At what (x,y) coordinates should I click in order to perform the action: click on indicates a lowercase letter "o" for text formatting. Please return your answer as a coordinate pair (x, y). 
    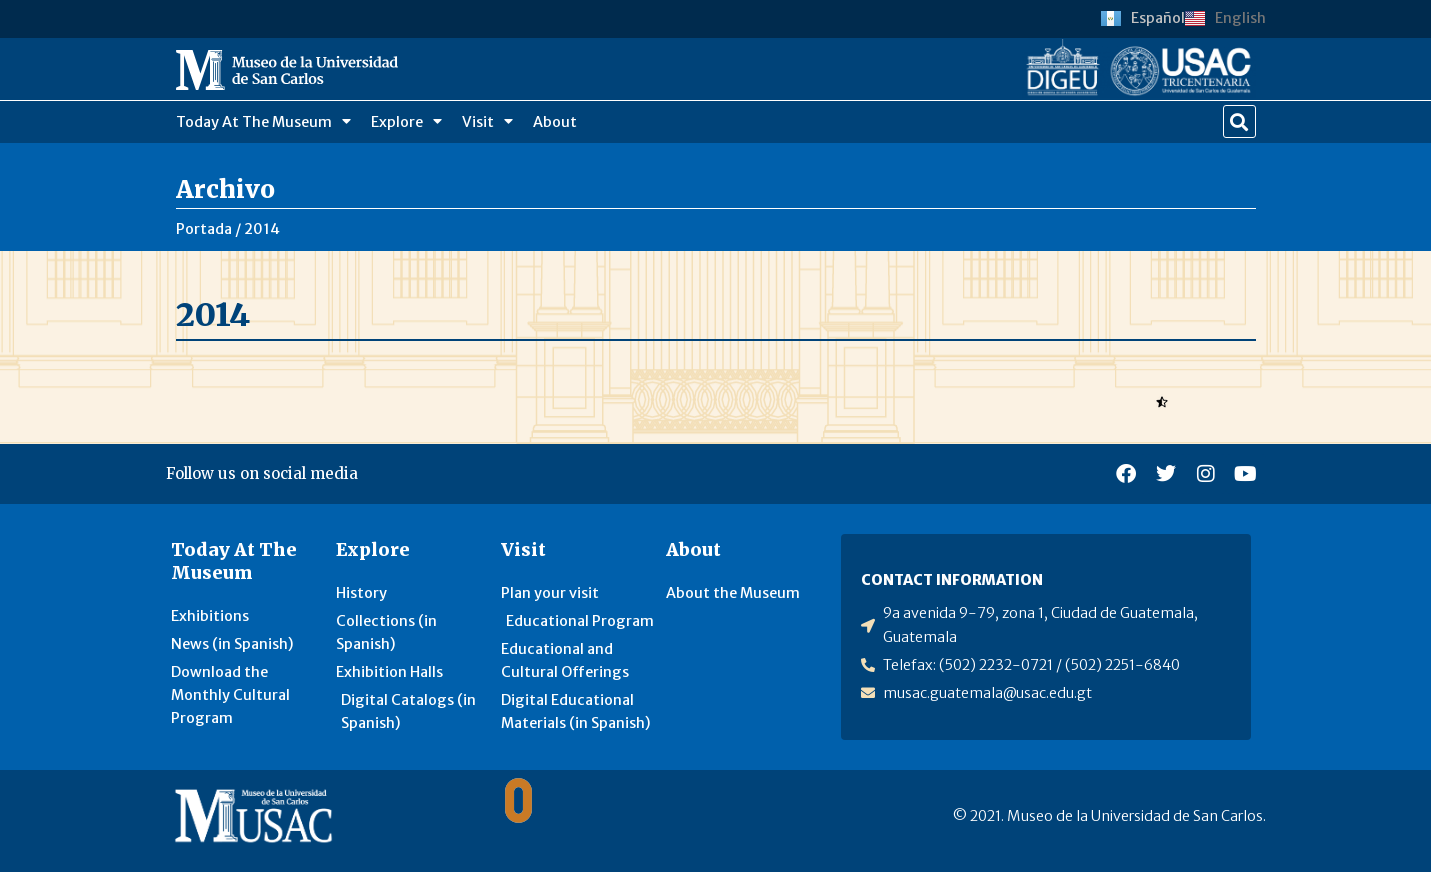
    Looking at the image, I should click on (518, 800).